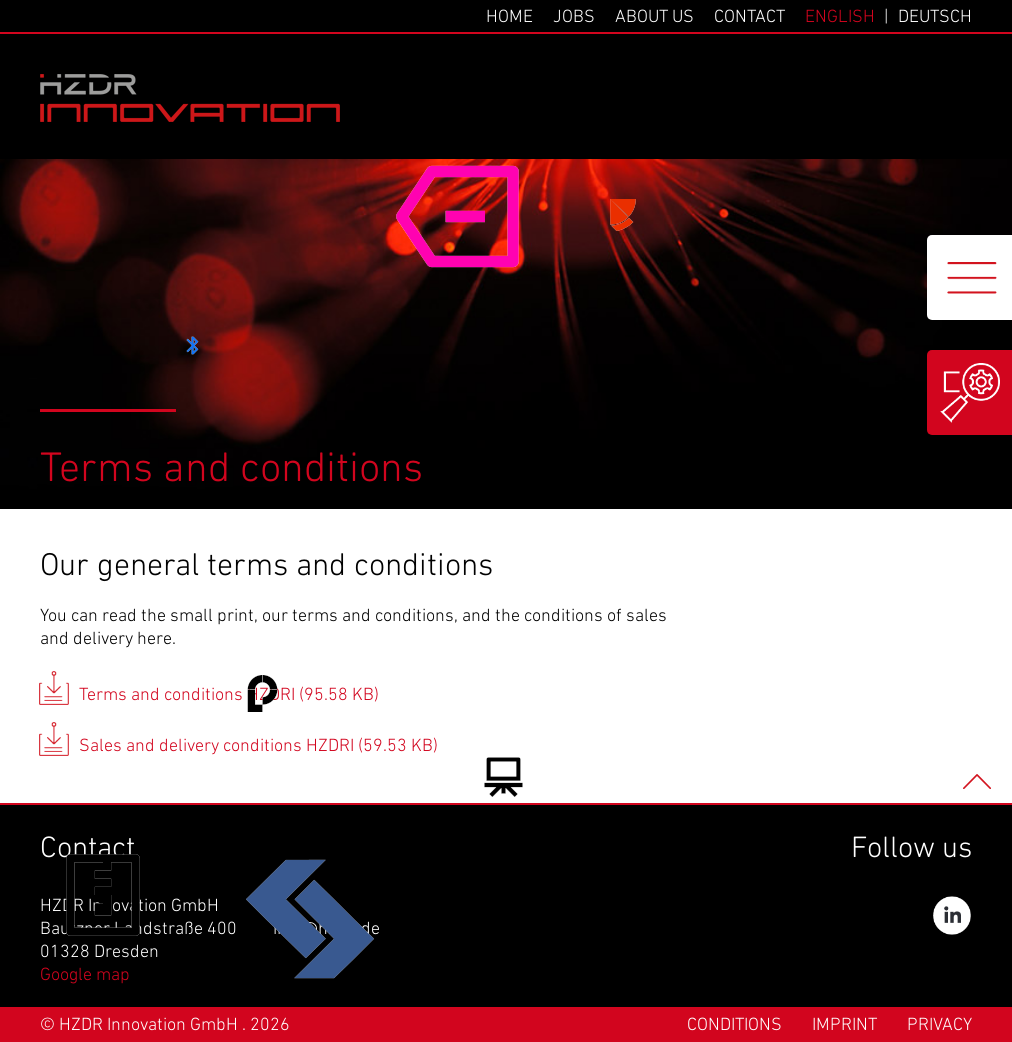  Describe the element at coordinates (623, 215) in the screenshot. I see `open Poetry package manager` at that location.